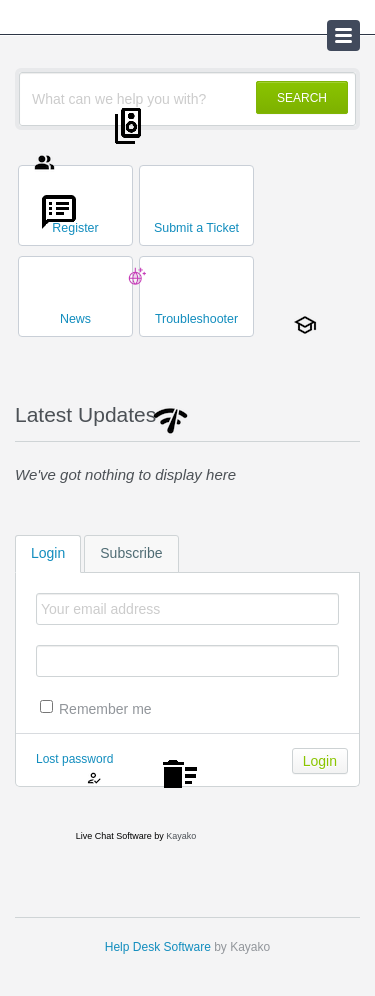 This screenshot has height=996, width=375. What do you see at coordinates (59, 212) in the screenshot?
I see `view speaker notes or presentation talking points` at bounding box center [59, 212].